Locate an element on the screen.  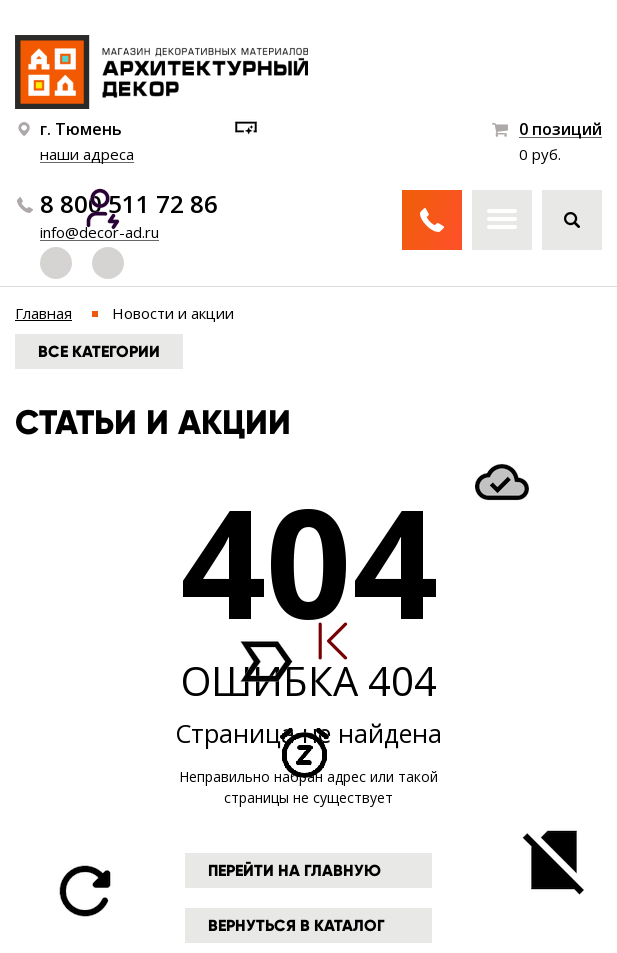
user account with quick actions is located at coordinates (100, 208).